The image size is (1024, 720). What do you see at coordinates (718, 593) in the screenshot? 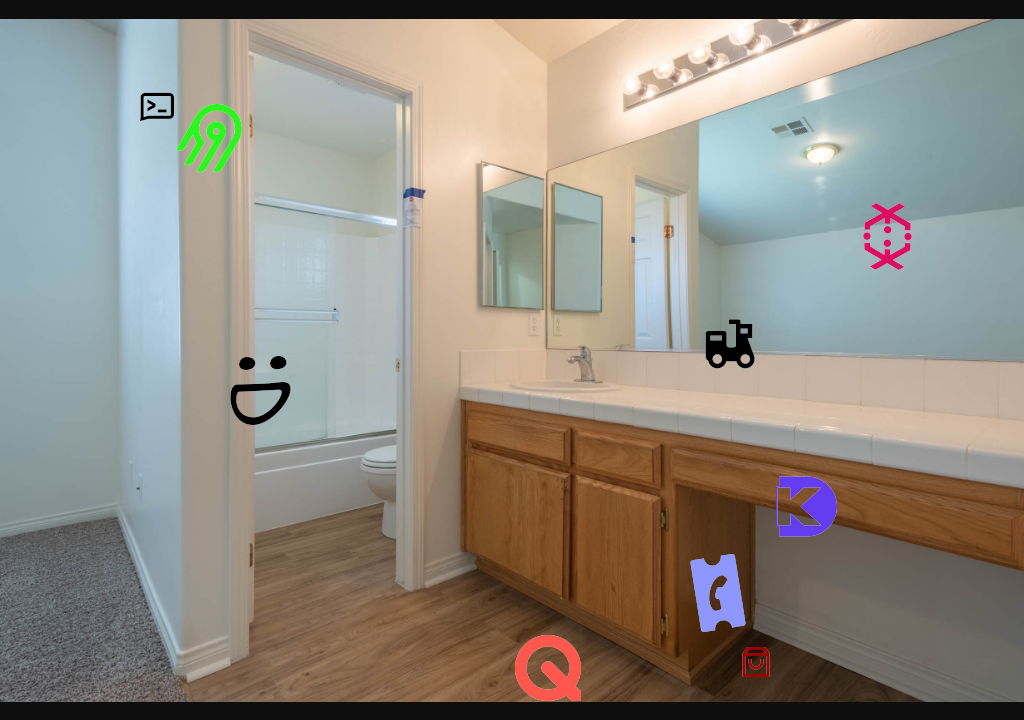
I see `open the Allociné app for movie listings and reviews` at bounding box center [718, 593].